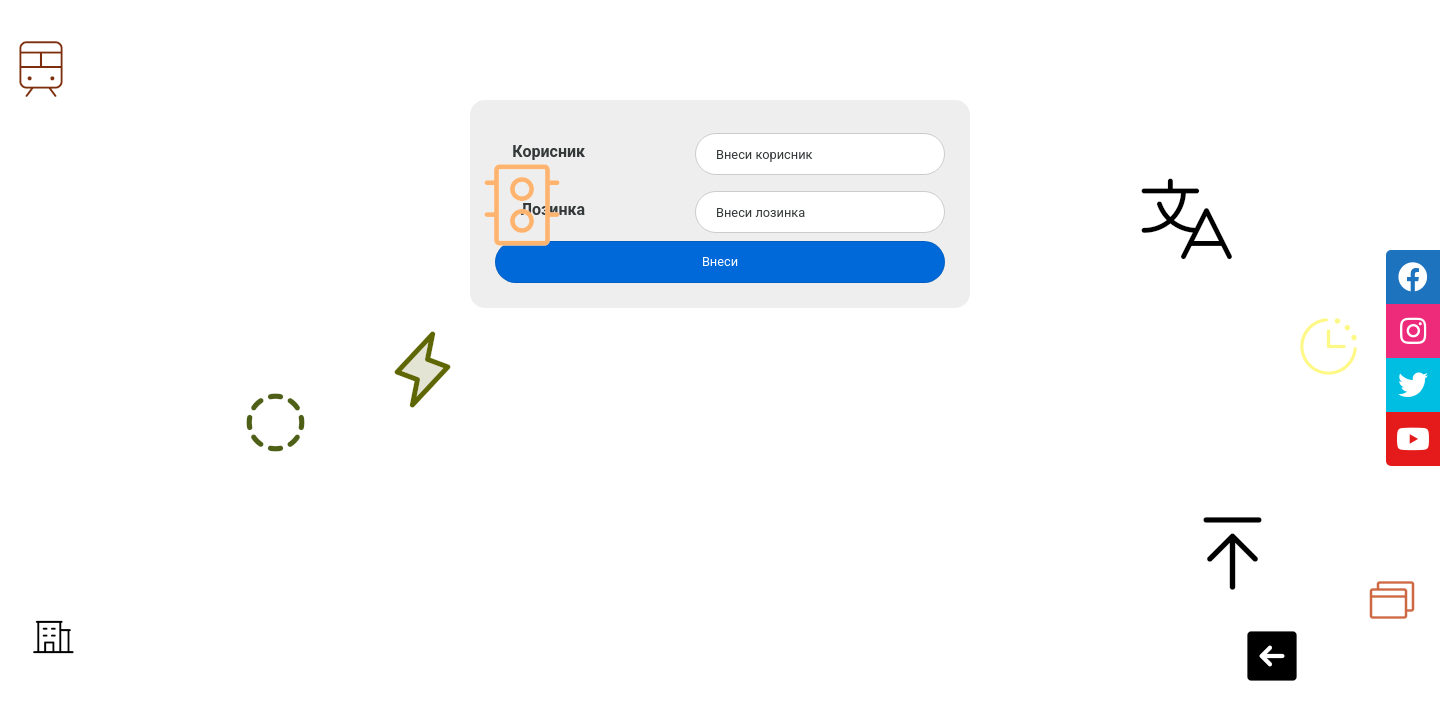  Describe the element at coordinates (422, 369) in the screenshot. I see `quick actions or shortcuts` at that location.